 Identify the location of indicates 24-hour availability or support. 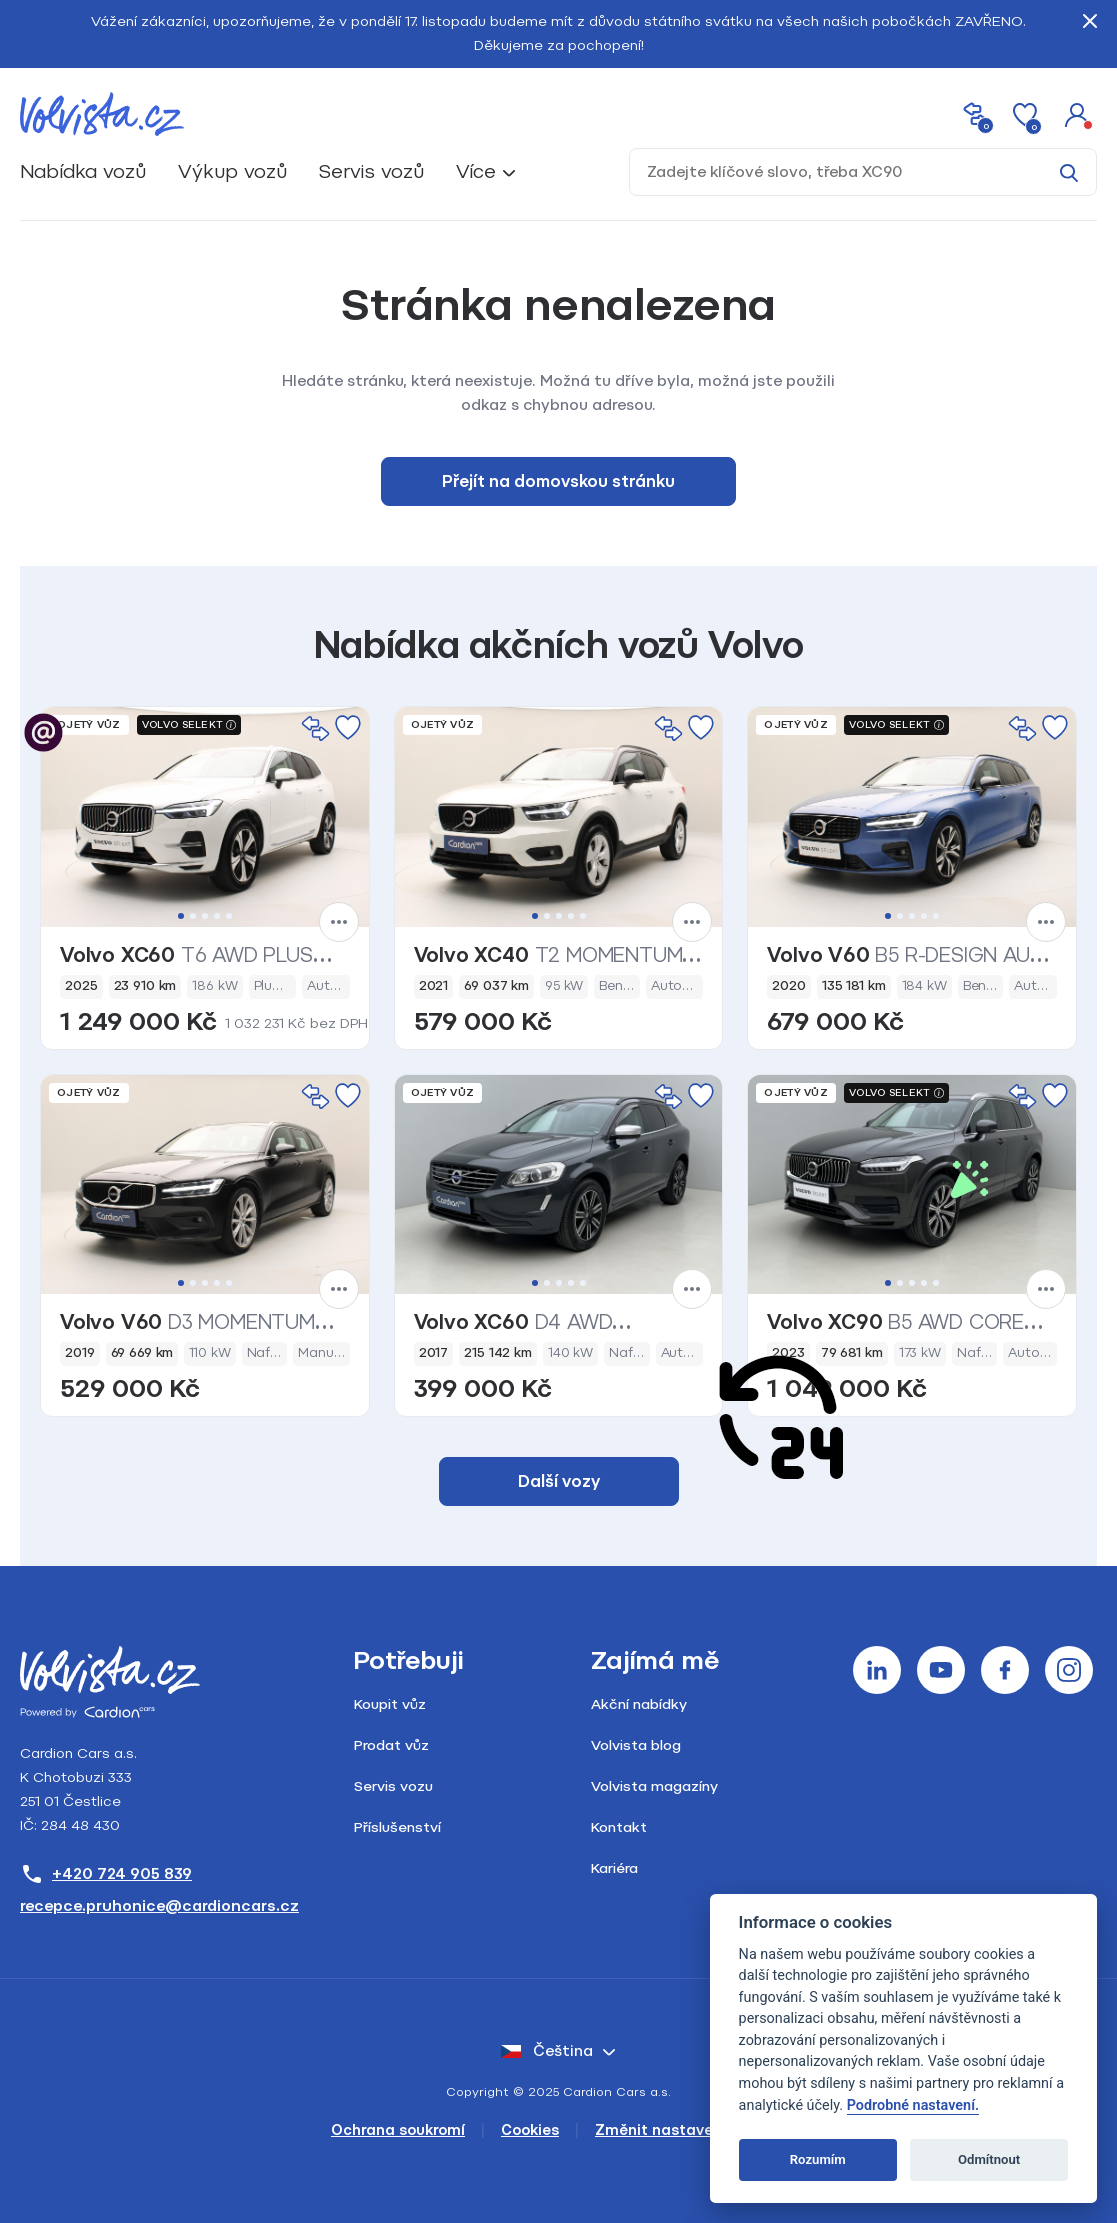
(778, 1414).